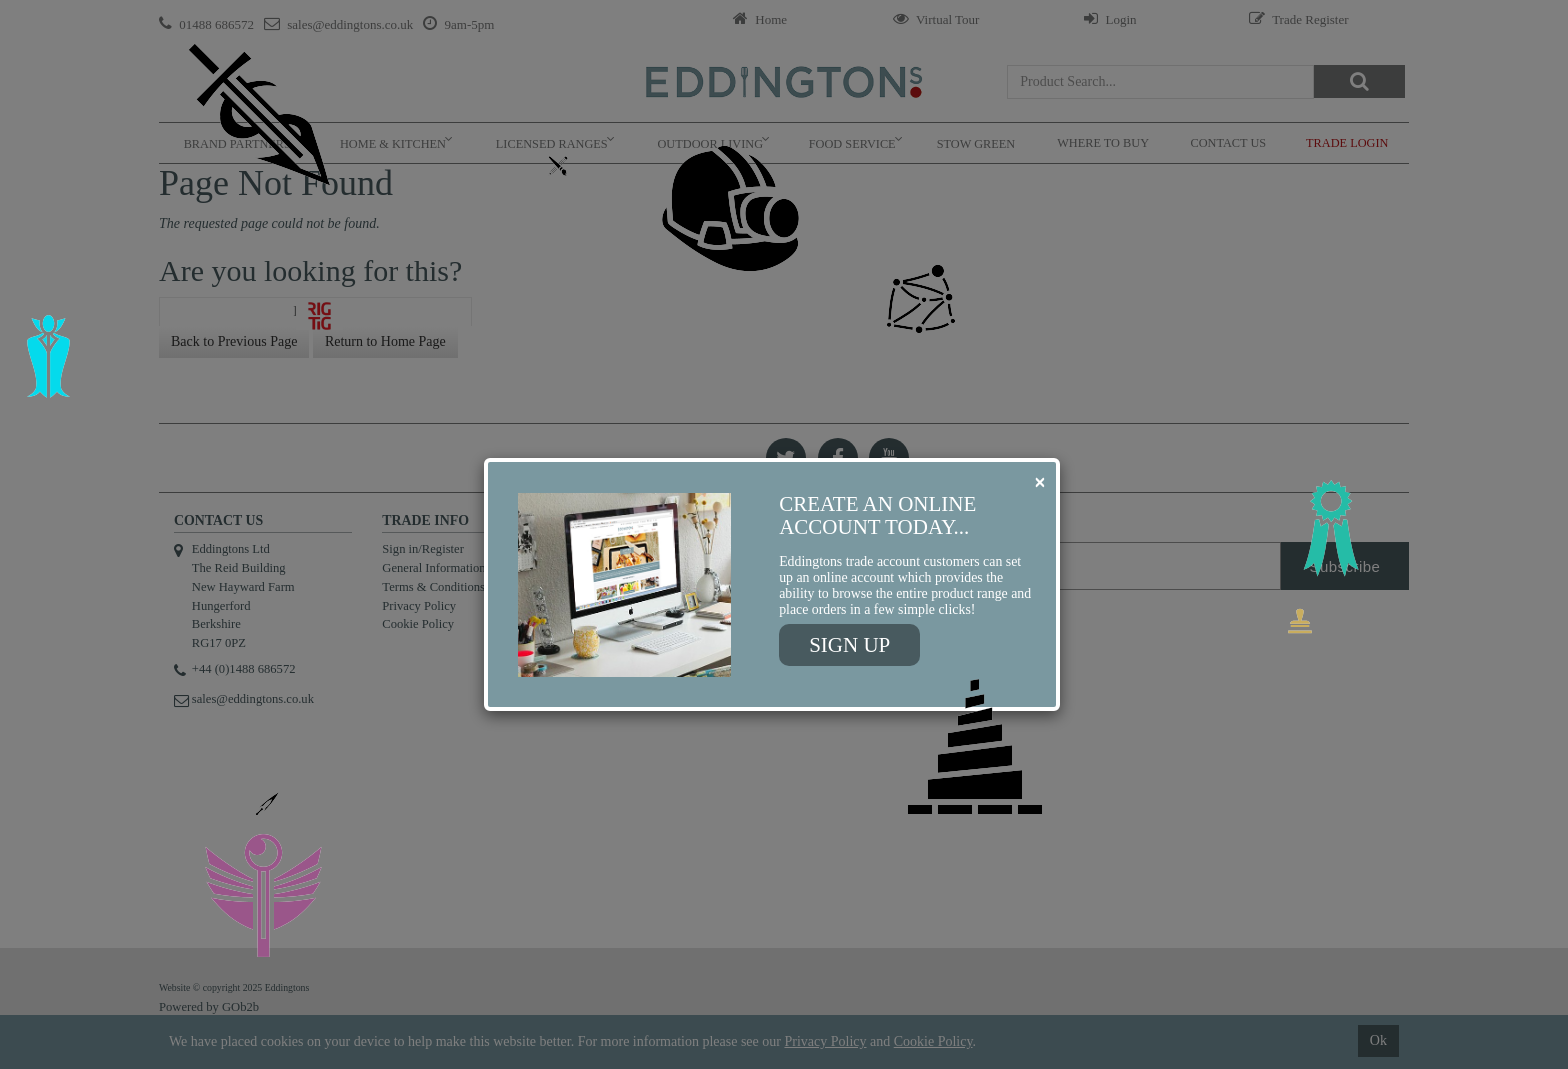  I want to click on view mesh network topology, so click(921, 299).